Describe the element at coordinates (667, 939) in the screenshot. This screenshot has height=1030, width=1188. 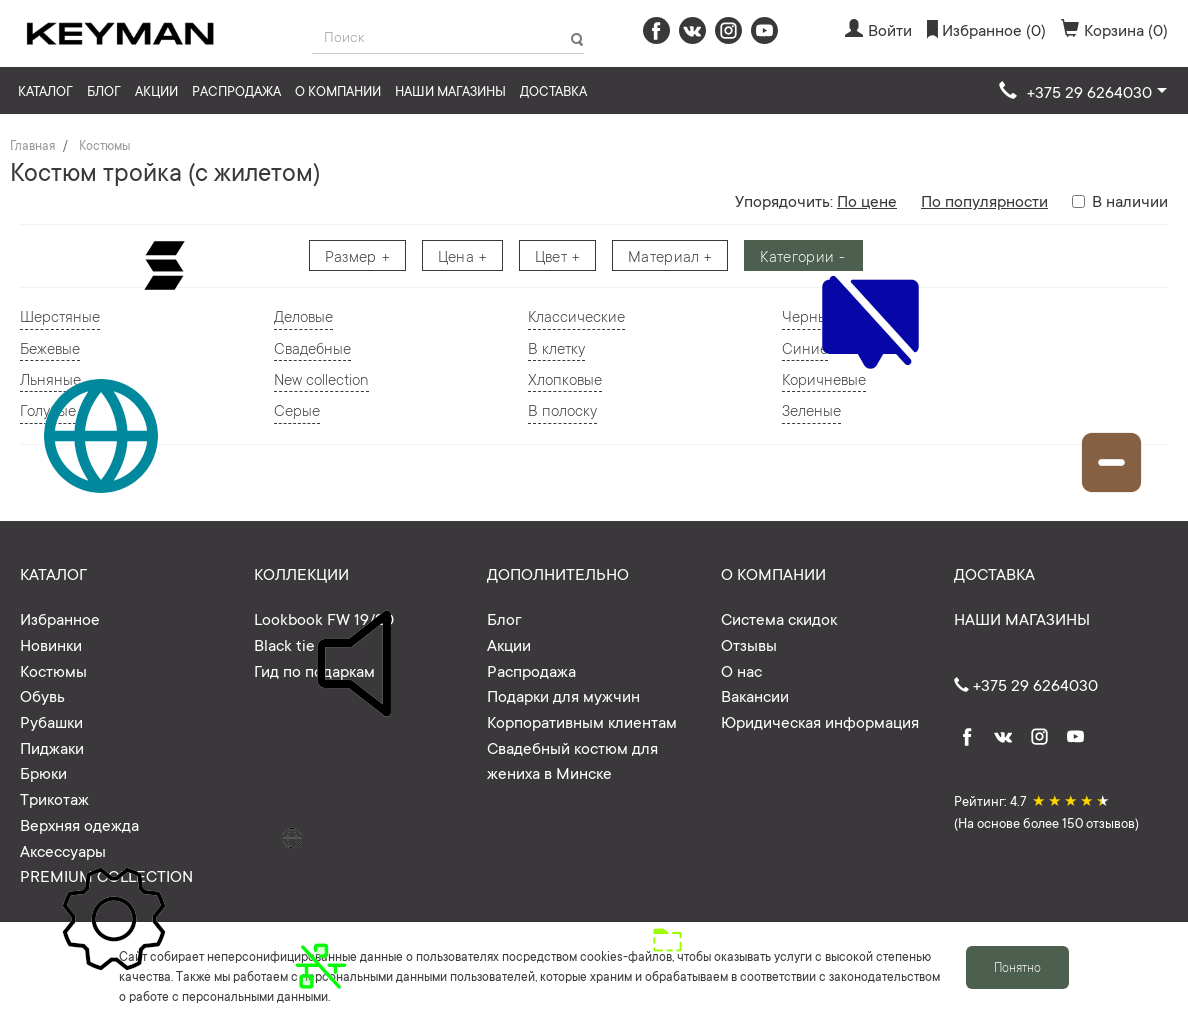
I see `create a new folder` at that location.